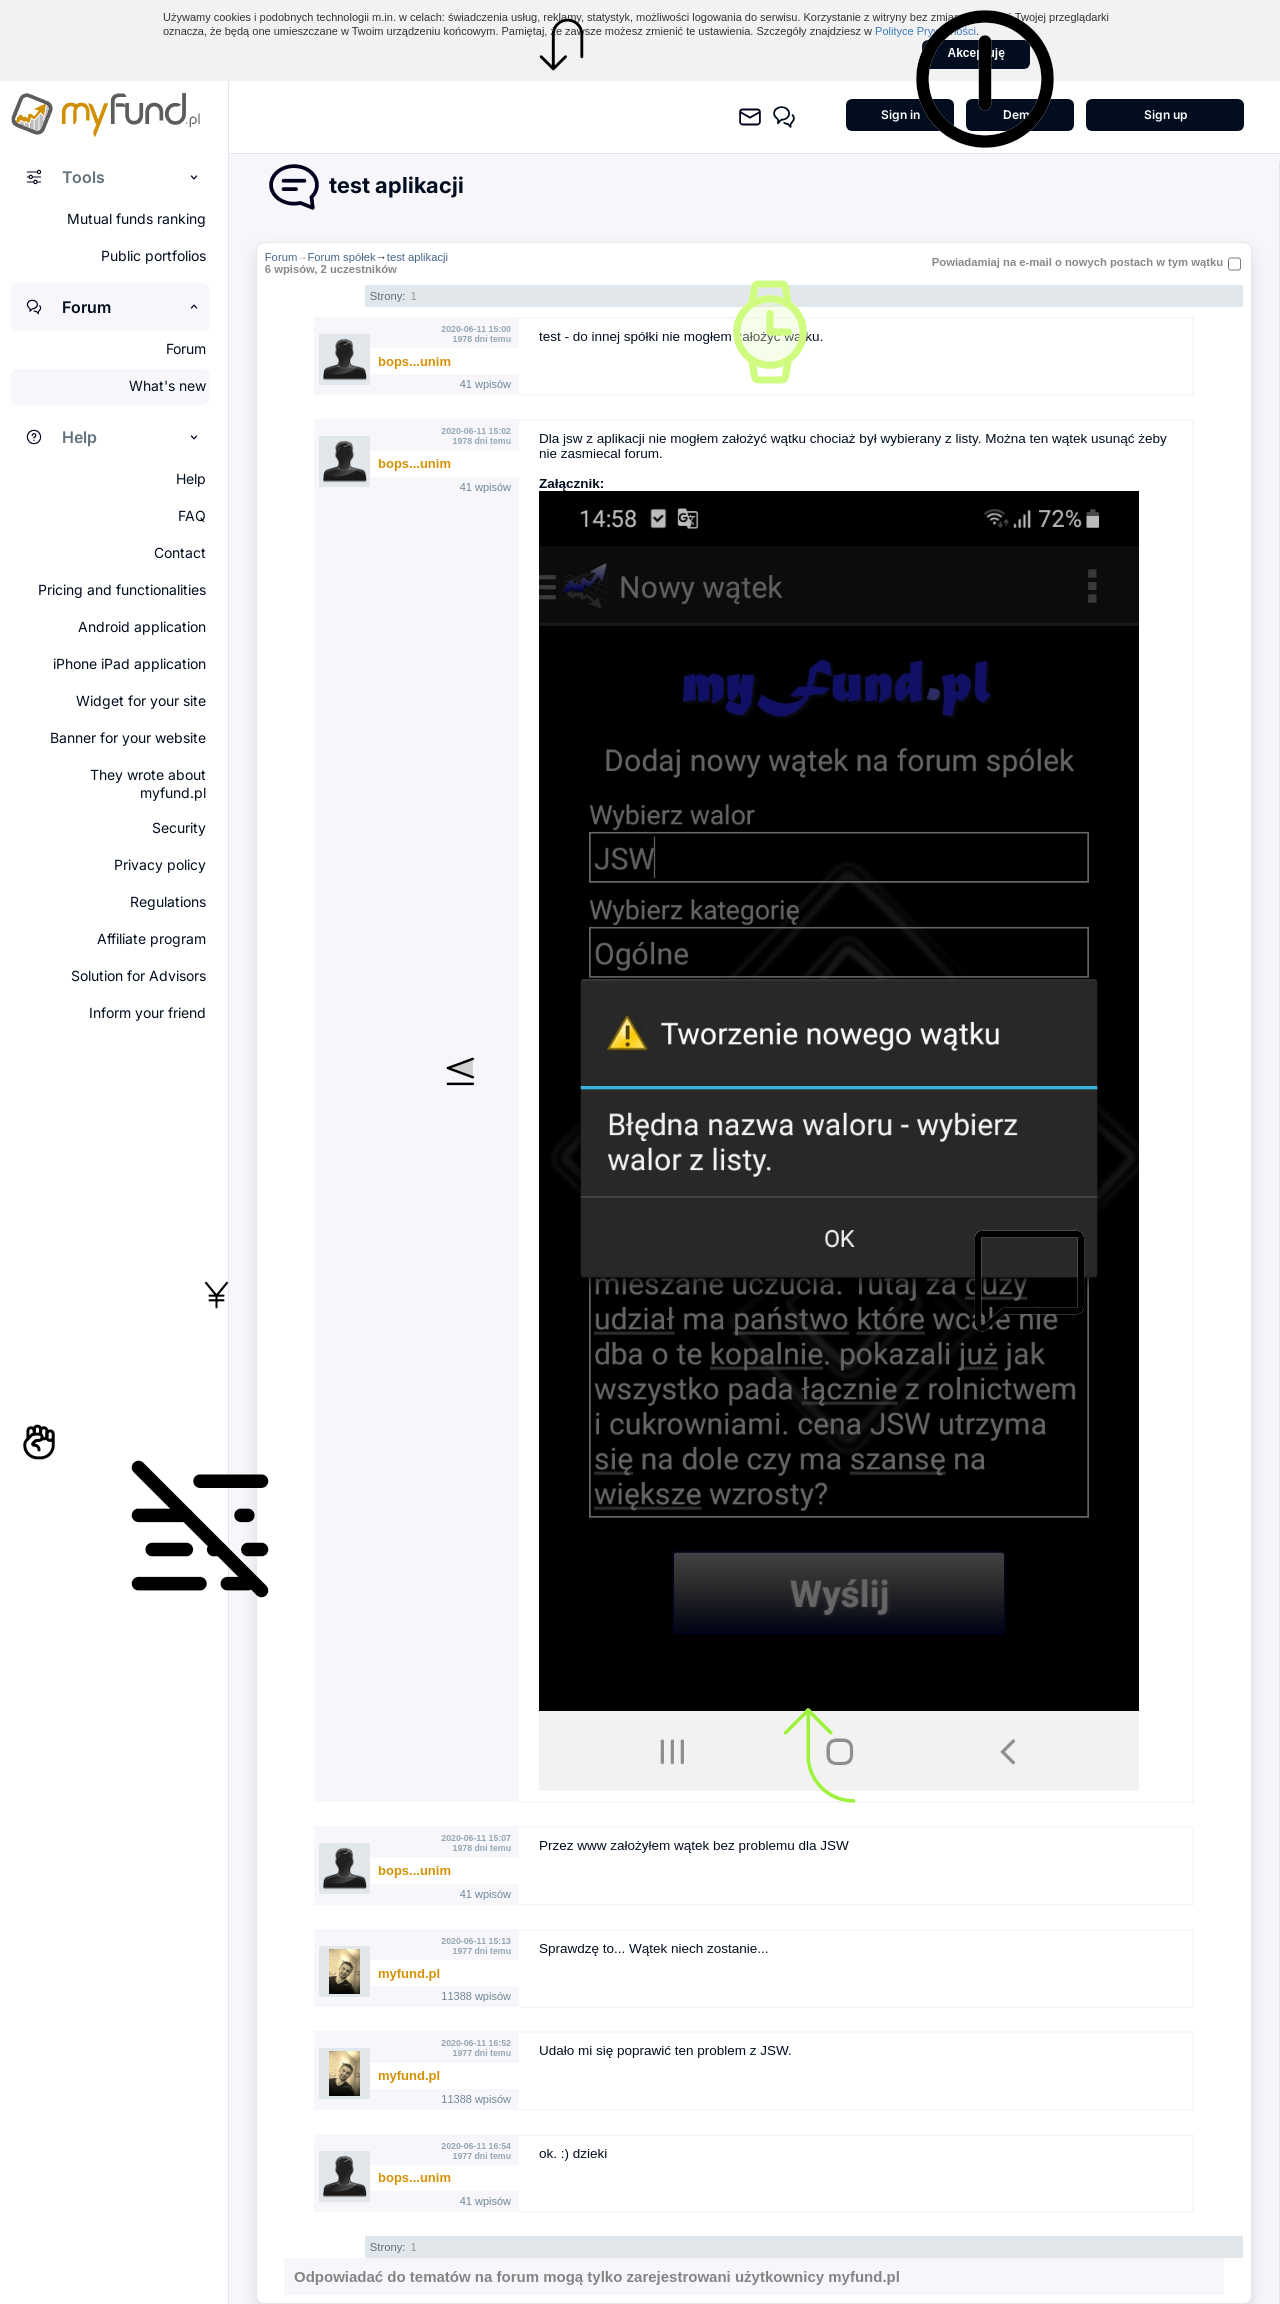 The width and height of the screenshot is (1280, 2304). Describe the element at coordinates (1029, 1272) in the screenshot. I see `open chat or messaging` at that location.